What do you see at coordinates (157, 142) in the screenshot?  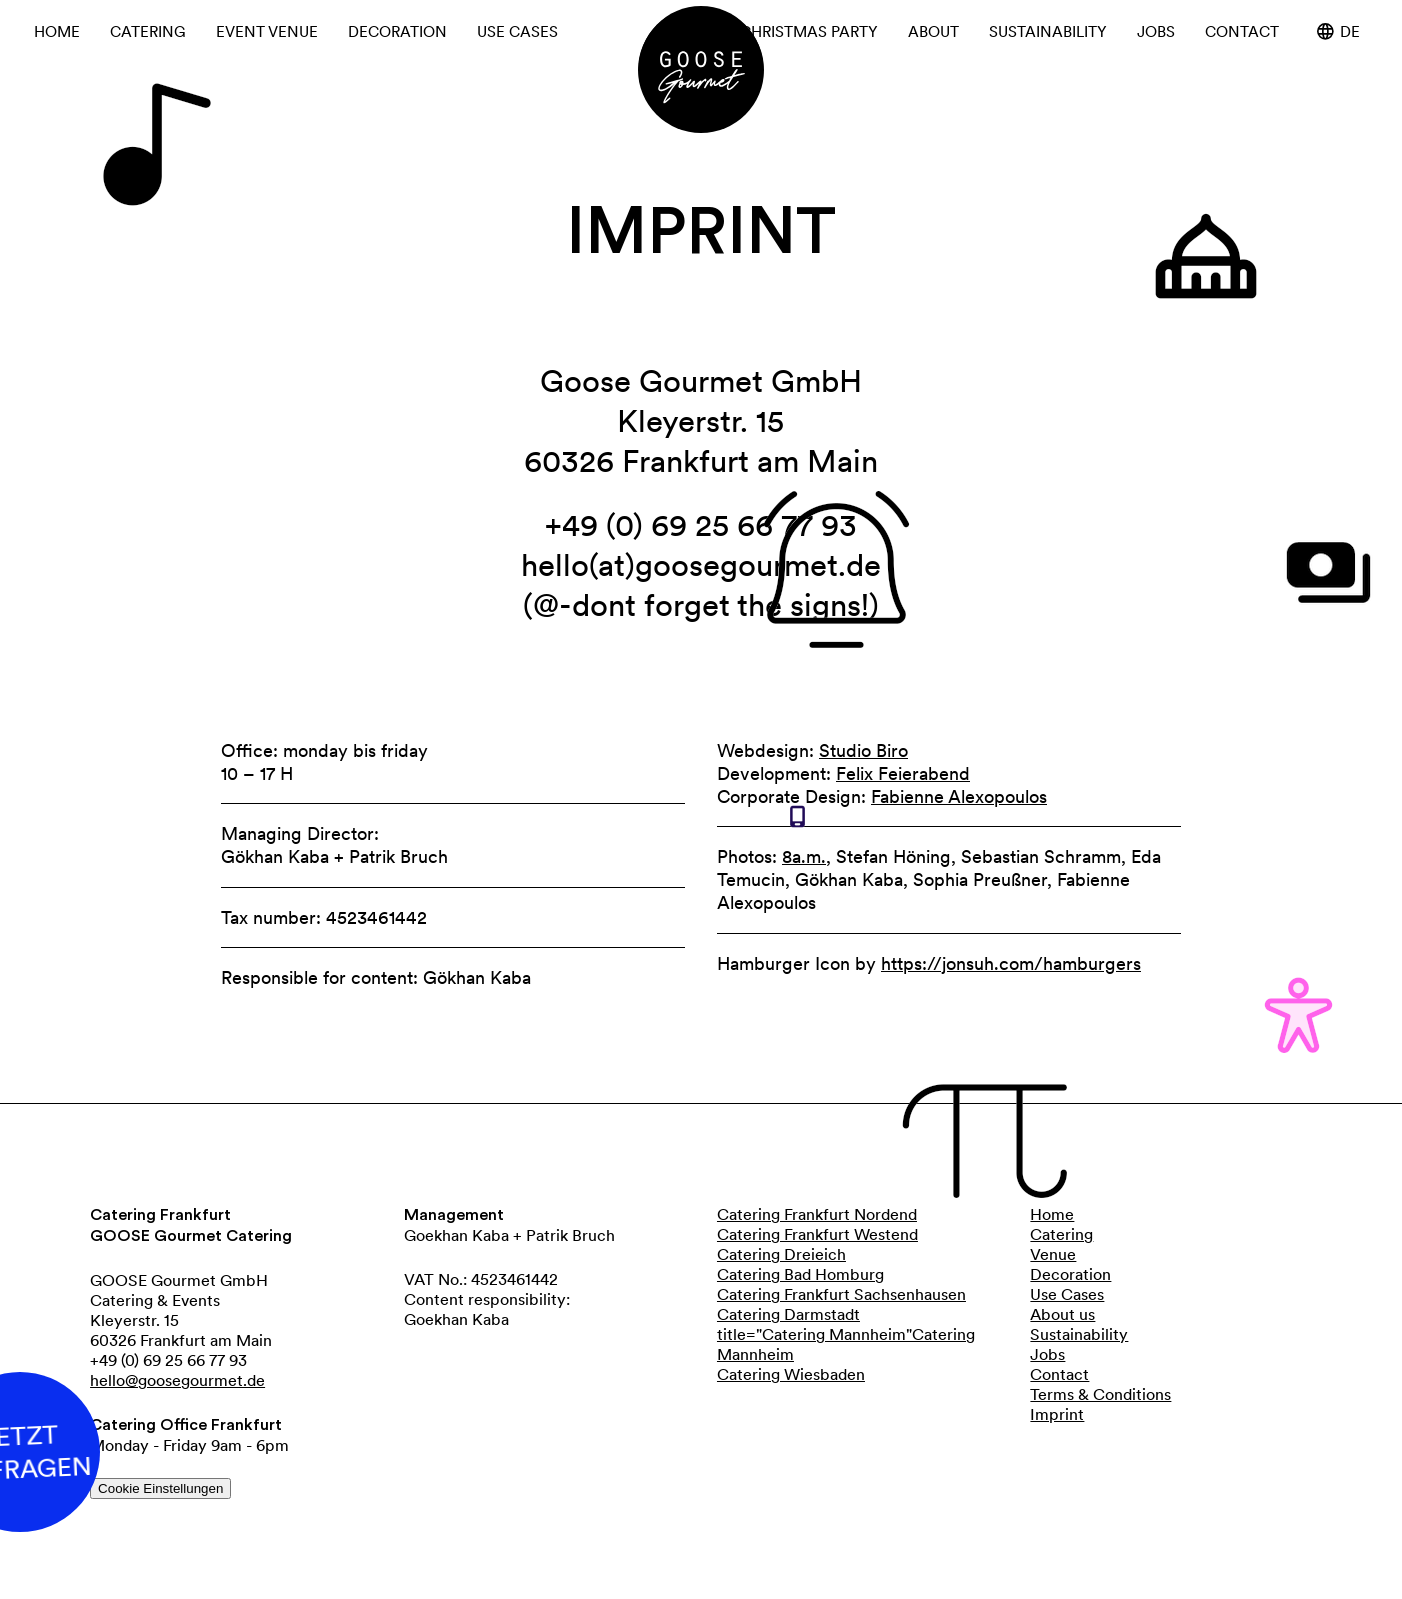 I see `access music or audio player` at bounding box center [157, 142].